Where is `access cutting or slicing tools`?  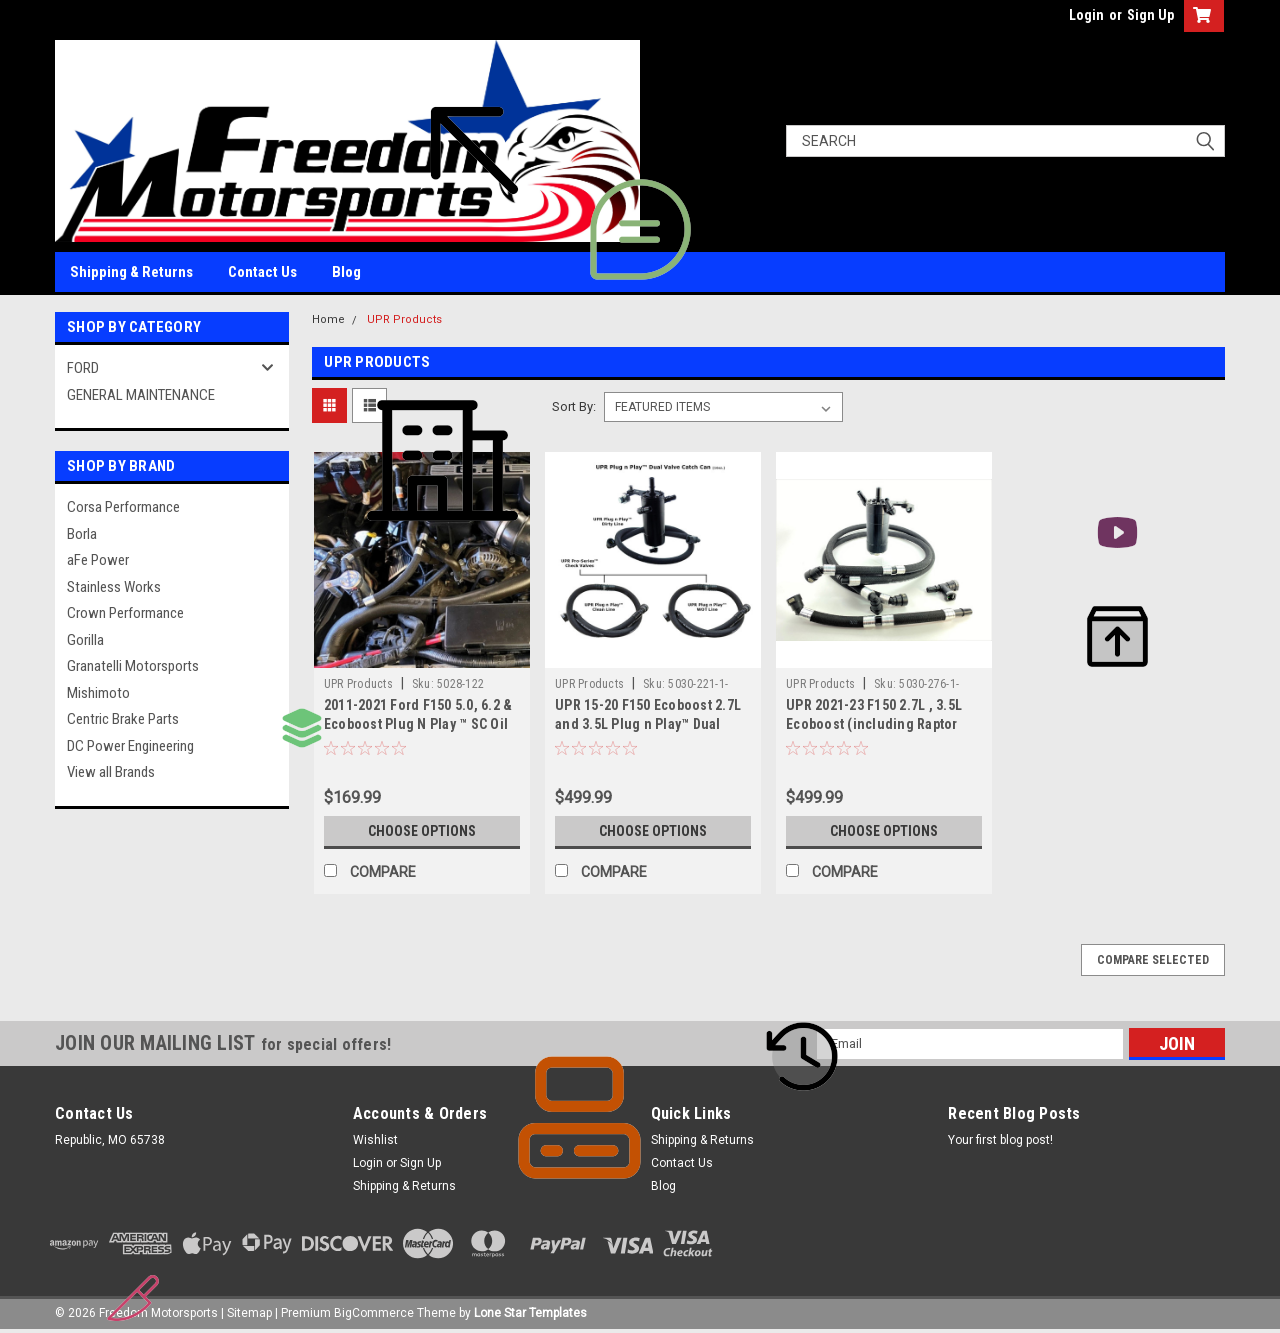
access cutting or slicing tools is located at coordinates (133, 1299).